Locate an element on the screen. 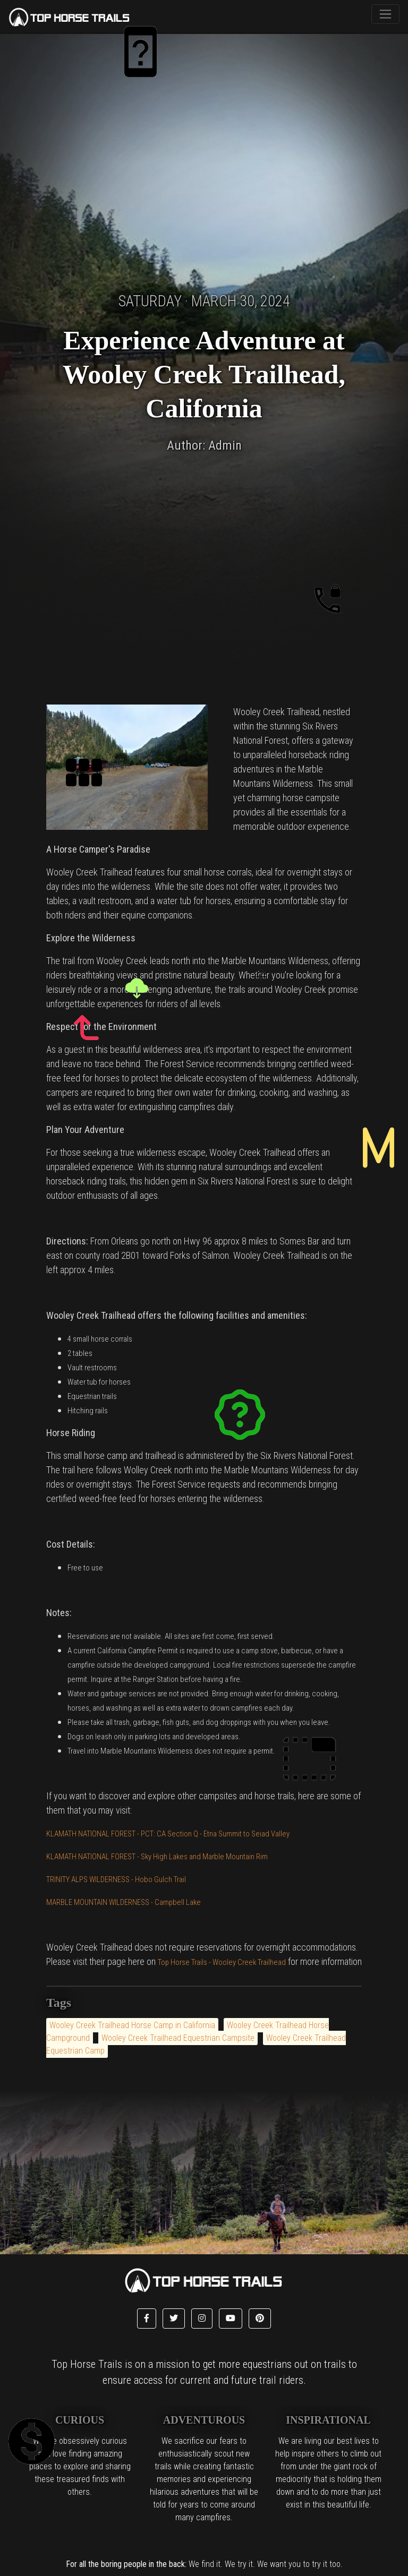  download file from cloud storage is located at coordinates (137, 988).